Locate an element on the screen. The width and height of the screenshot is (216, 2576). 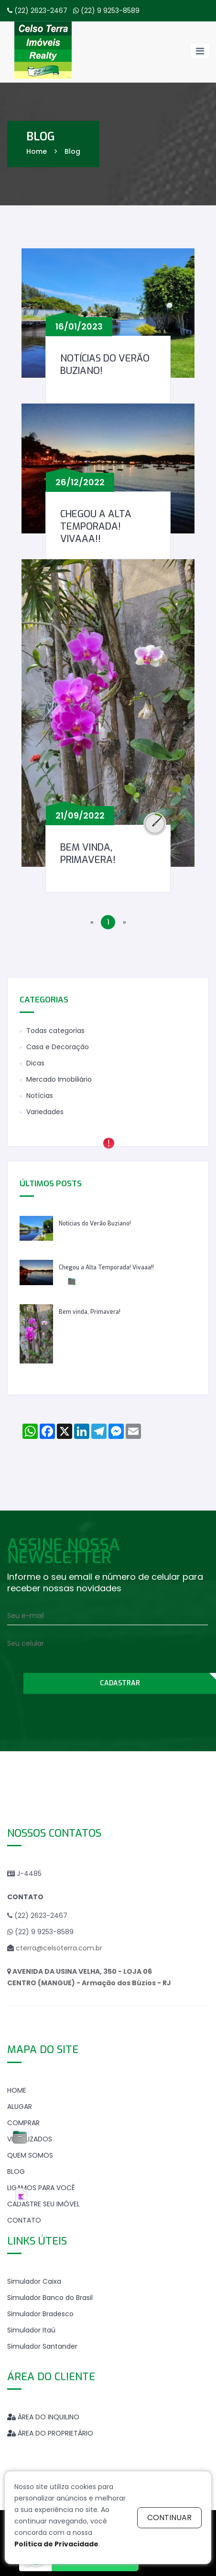
create a new folder is located at coordinates (72, 1281).